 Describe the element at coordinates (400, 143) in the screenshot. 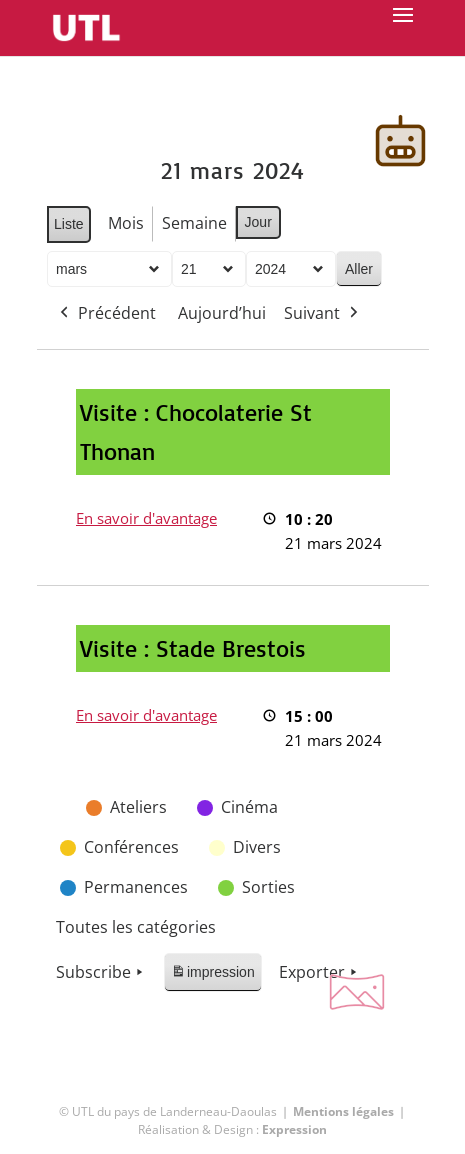

I see `access AI assistant or chatbot` at that location.